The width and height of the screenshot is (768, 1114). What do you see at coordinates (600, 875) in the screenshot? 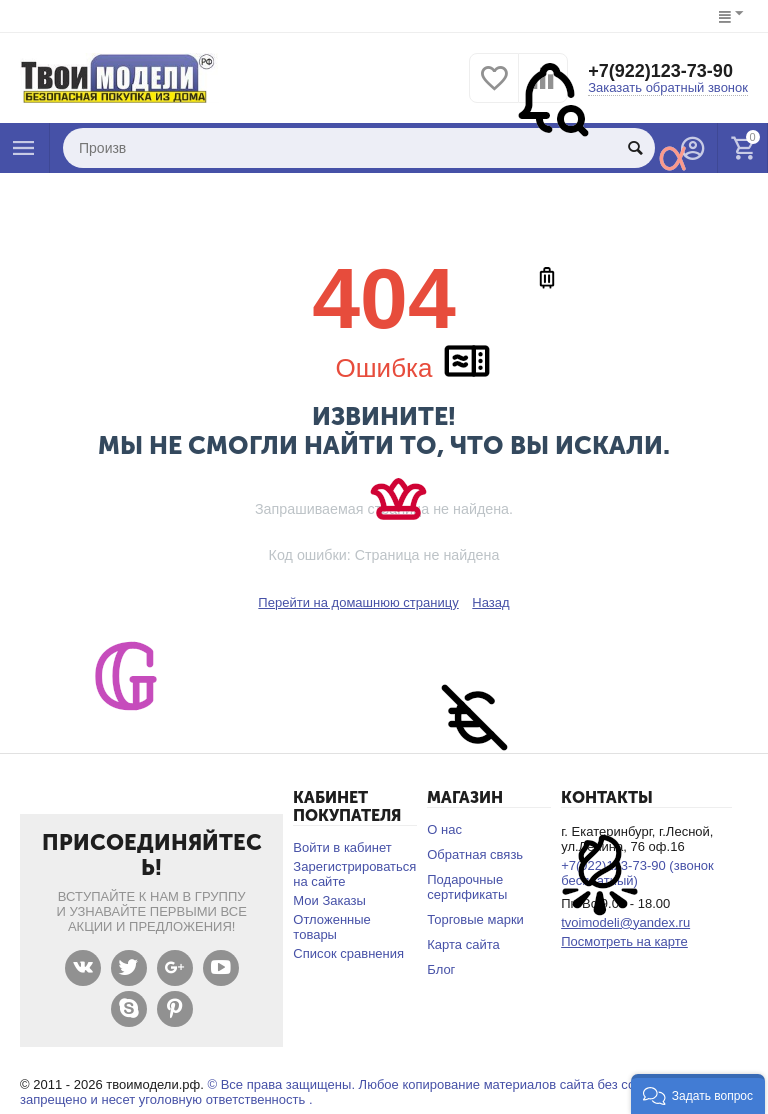
I see `access campfire or outdoor activity features` at bounding box center [600, 875].